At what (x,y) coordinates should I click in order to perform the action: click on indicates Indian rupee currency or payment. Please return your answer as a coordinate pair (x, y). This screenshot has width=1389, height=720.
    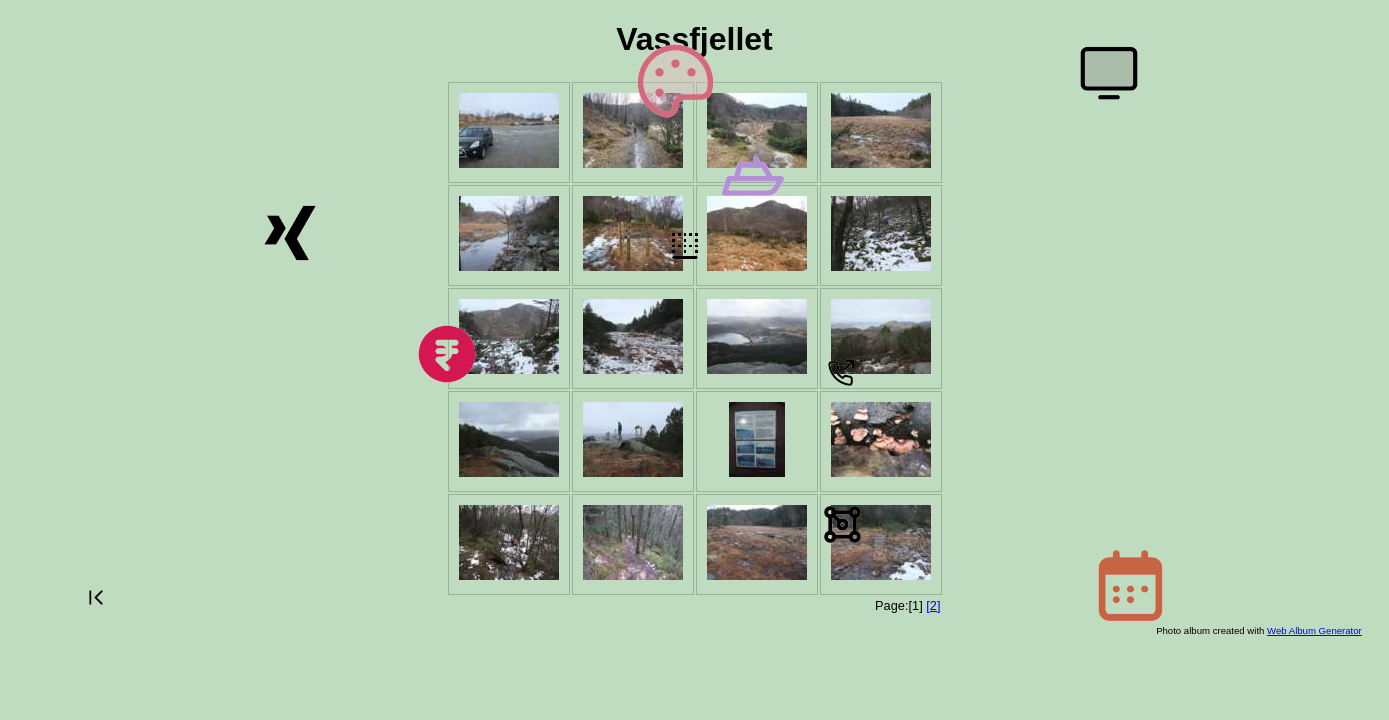
    Looking at the image, I should click on (447, 354).